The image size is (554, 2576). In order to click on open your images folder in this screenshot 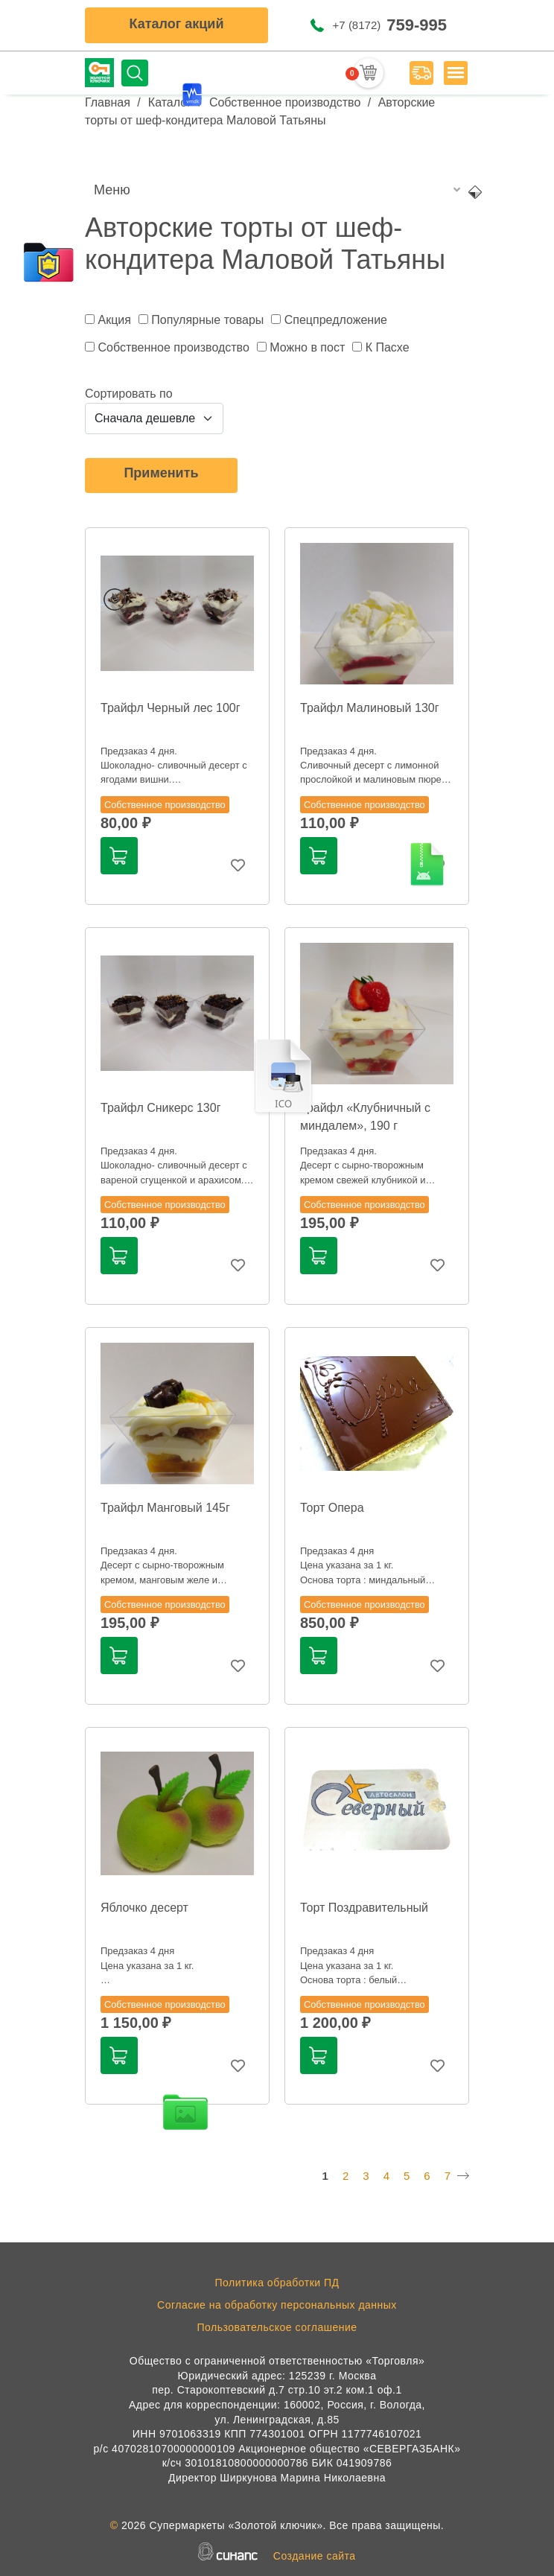, I will do `click(185, 2112)`.